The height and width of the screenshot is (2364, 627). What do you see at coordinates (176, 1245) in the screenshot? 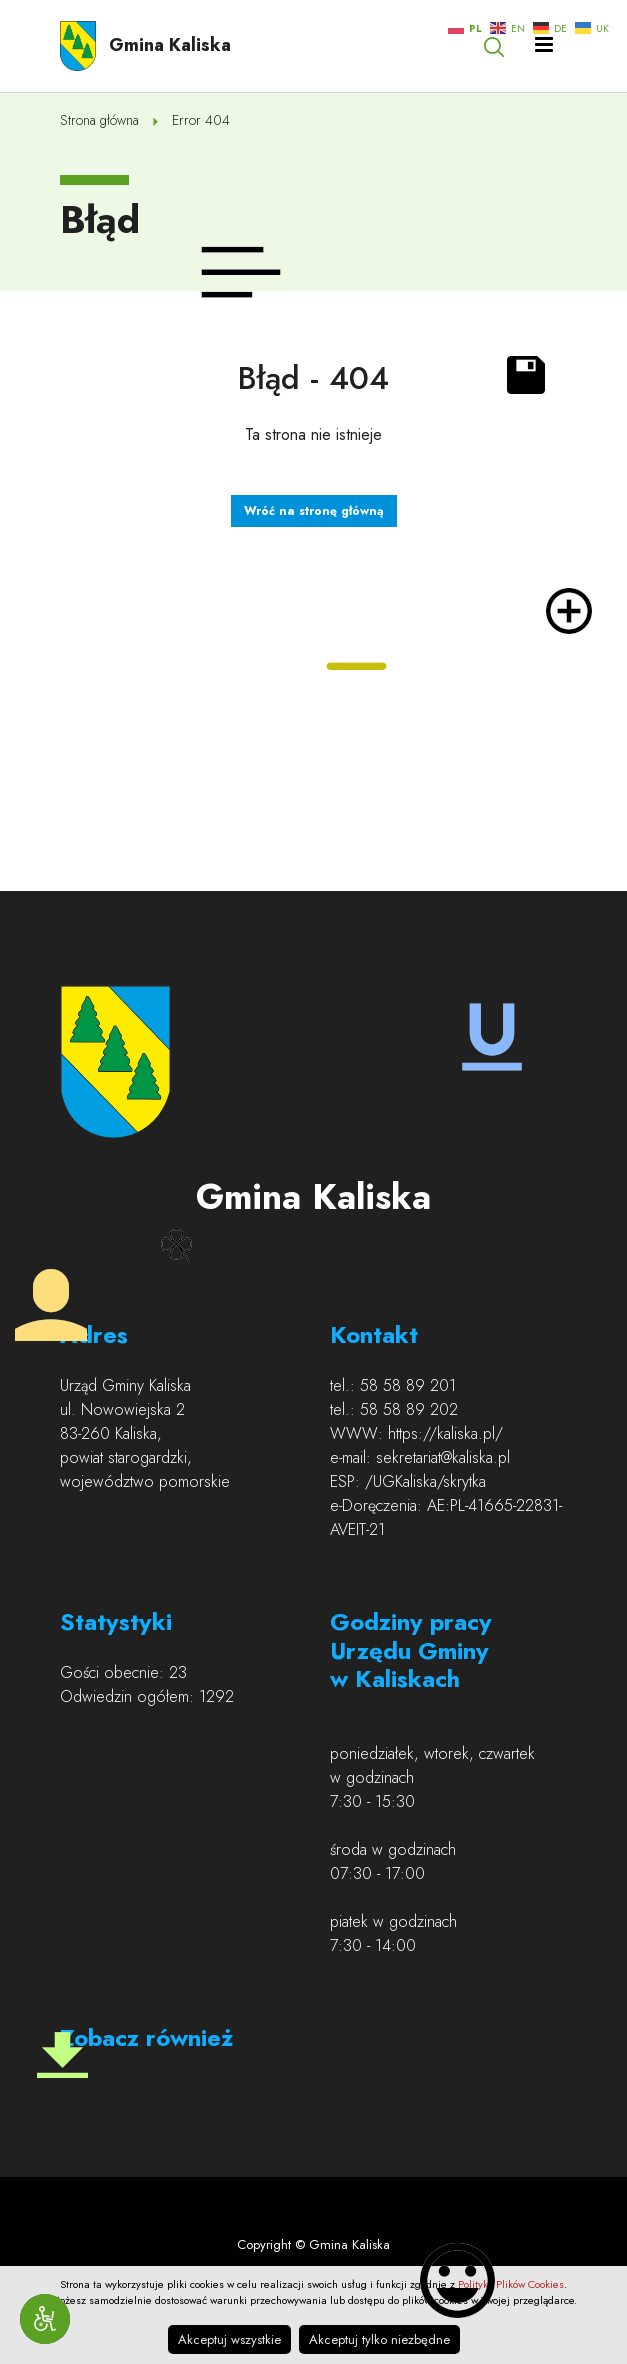
I see `indicates luck or bonus reward feature` at bounding box center [176, 1245].